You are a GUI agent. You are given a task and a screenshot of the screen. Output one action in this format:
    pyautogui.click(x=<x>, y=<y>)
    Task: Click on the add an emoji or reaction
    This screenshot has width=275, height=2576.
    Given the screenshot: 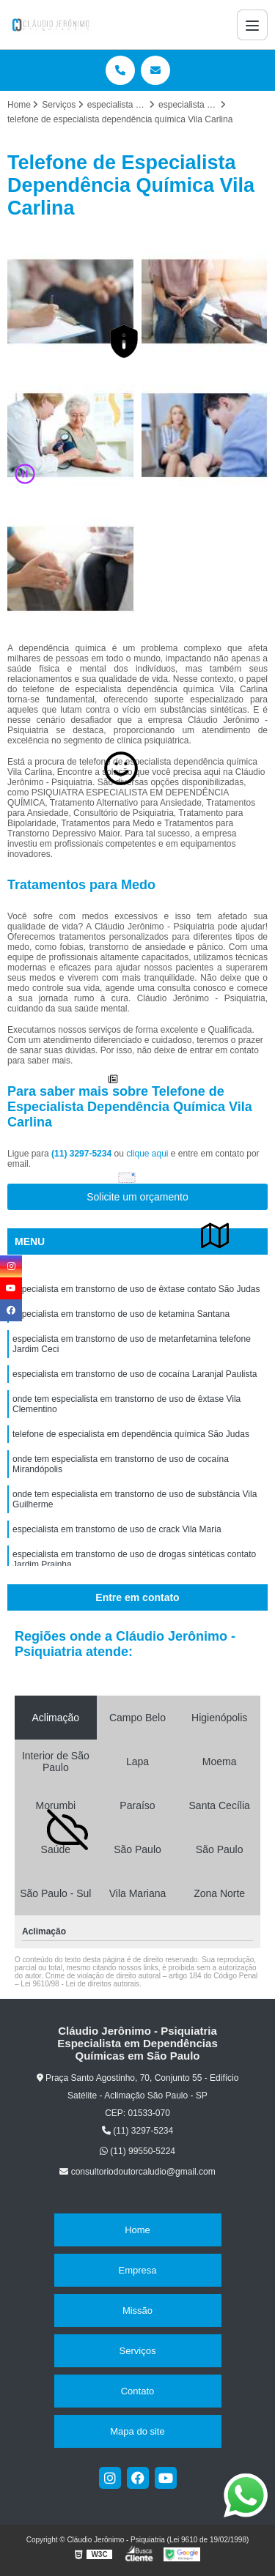 What is the action you would take?
    pyautogui.click(x=121, y=768)
    